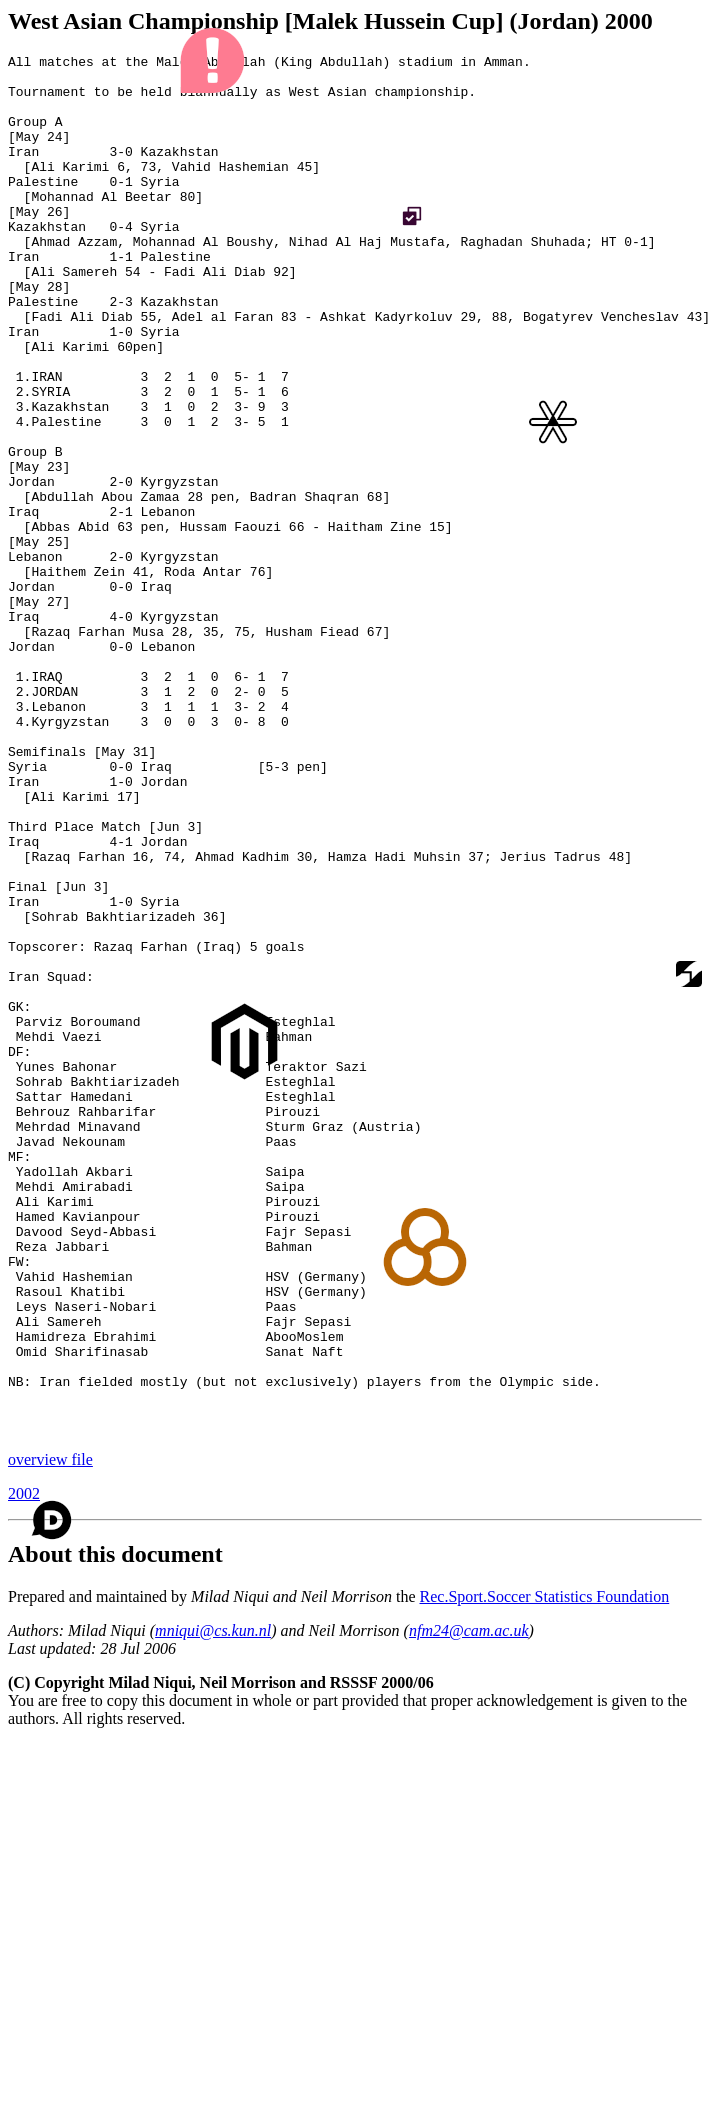  Describe the element at coordinates (425, 1252) in the screenshot. I see `adjust color filter settings` at that location.